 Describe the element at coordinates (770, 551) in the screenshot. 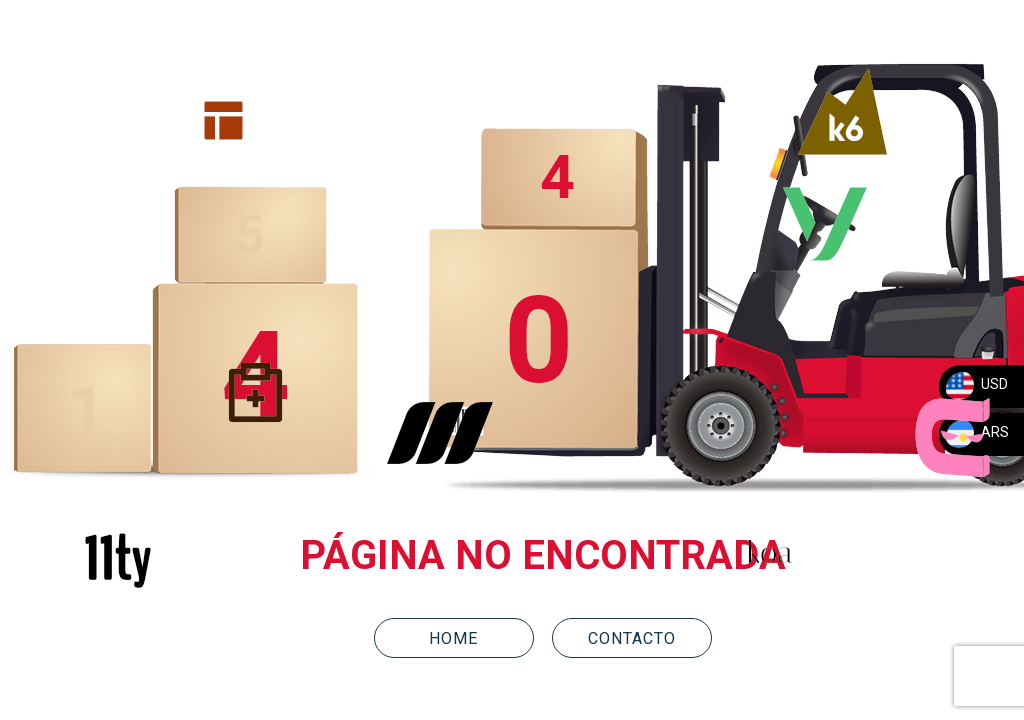

I see `navigate to the Koa framework homepage` at that location.